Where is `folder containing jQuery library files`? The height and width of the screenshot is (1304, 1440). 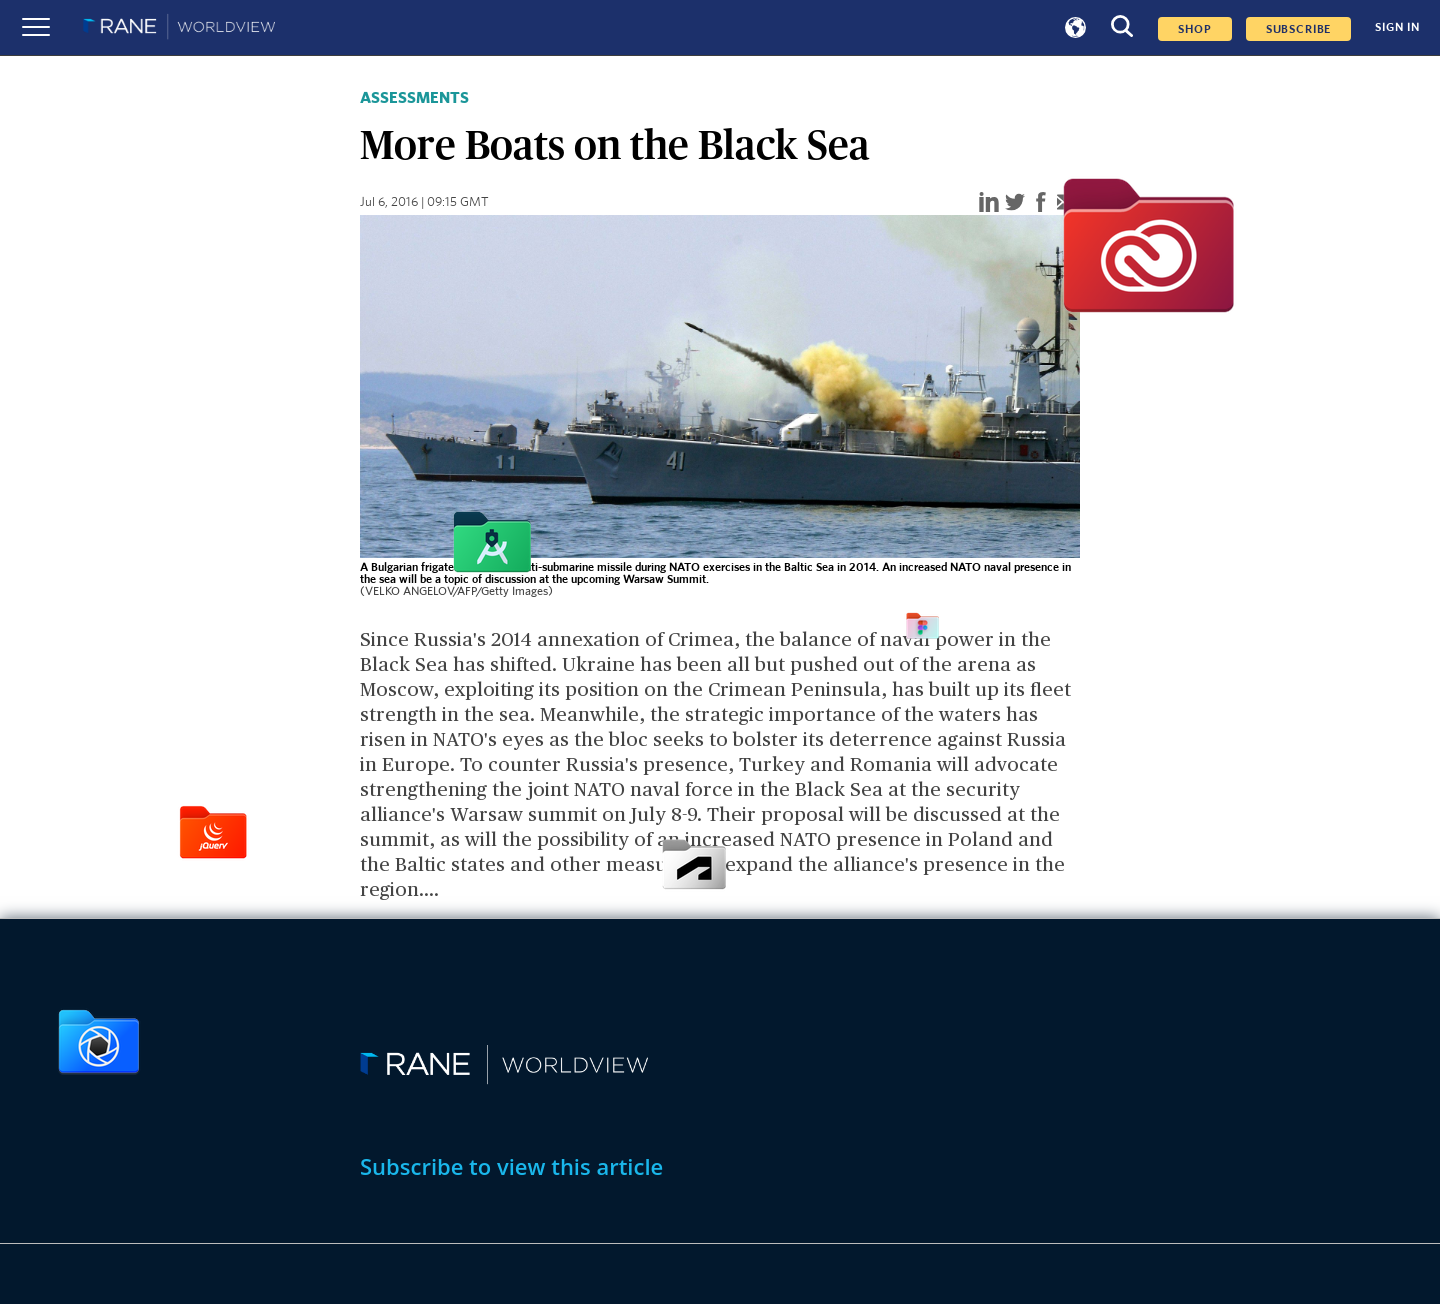 folder containing jQuery library files is located at coordinates (213, 834).